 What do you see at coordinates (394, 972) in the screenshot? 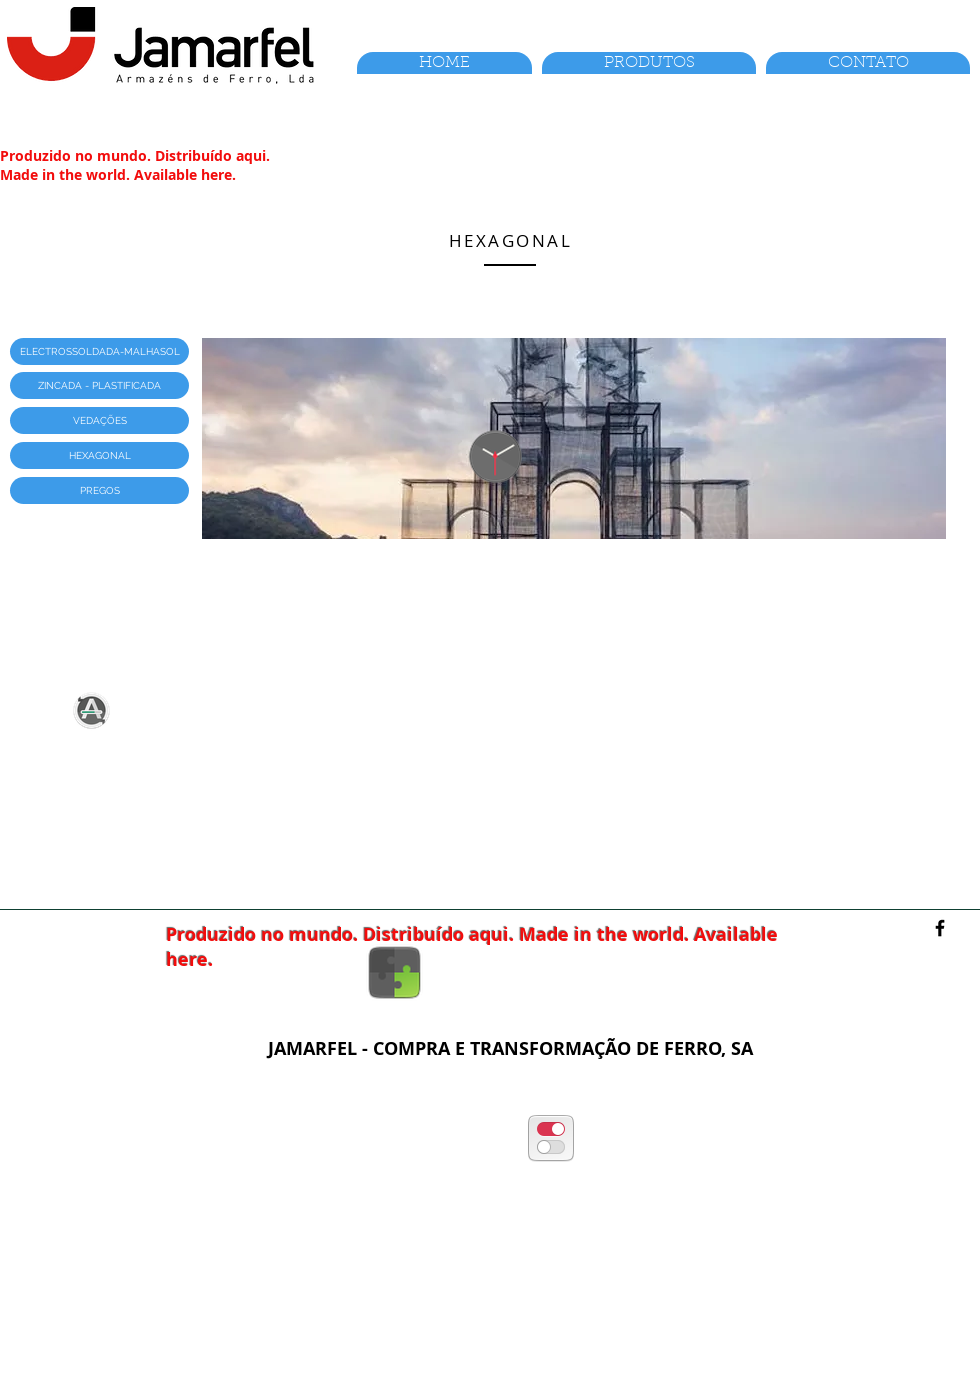
I see `open gnome extensions manager` at bounding box center [394, 972].